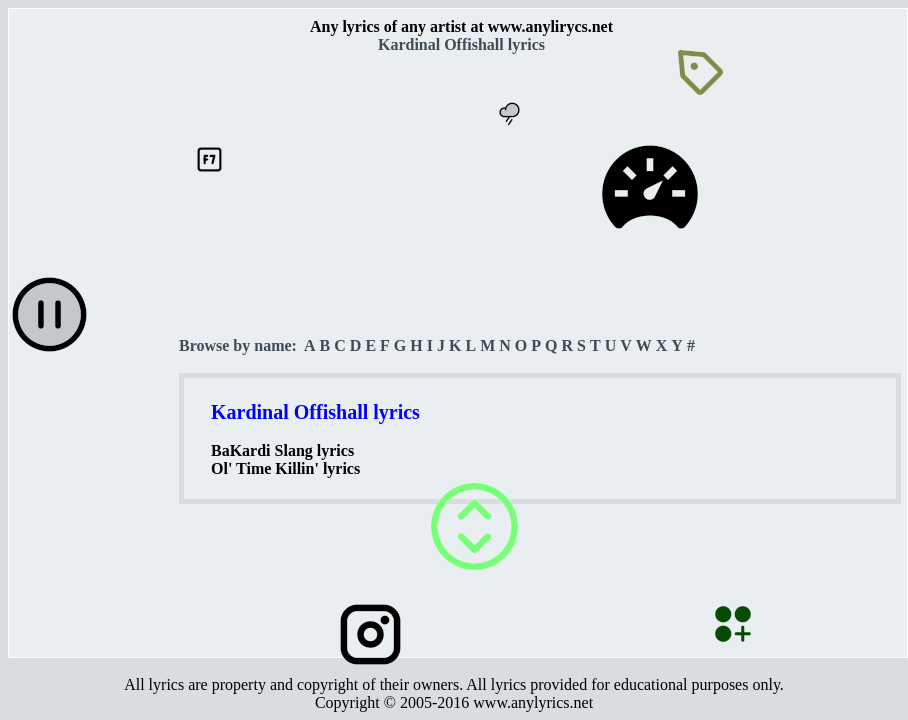  What do you see at coordinates (698, 70) in the screenshot?
I see `view or manage tags` at bounding box center [698, 70].